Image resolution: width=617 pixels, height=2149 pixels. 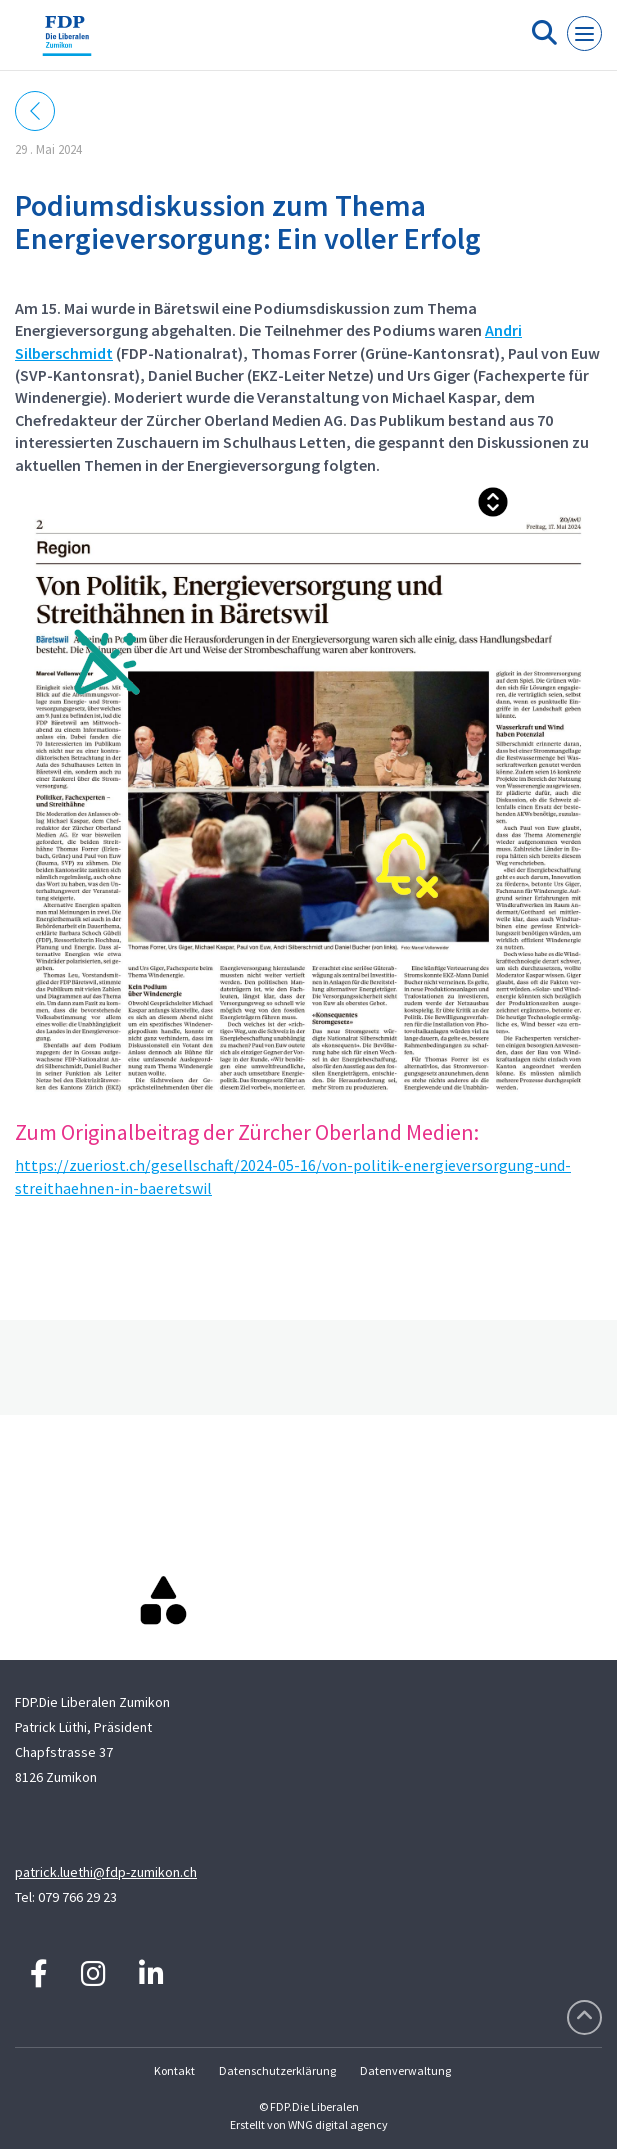 I want to click on expand or collapse a section, so click(x=493, y=502).